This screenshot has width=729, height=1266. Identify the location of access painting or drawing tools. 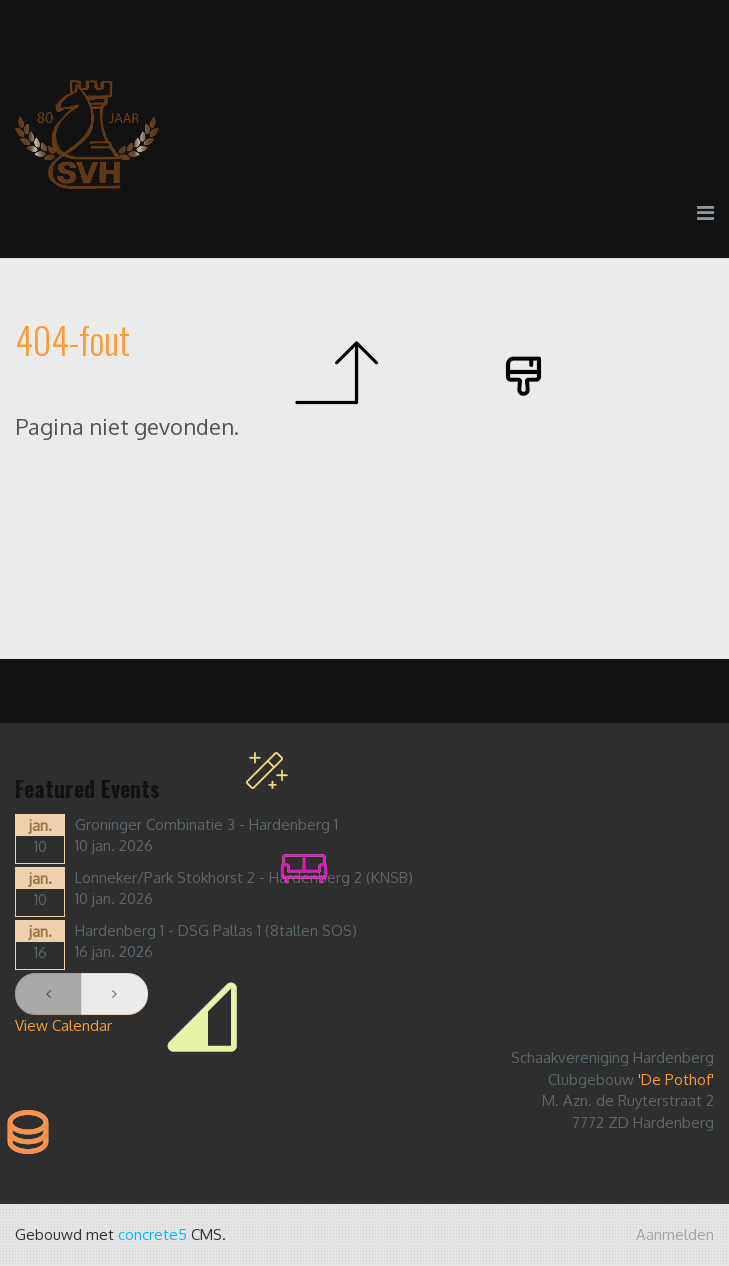
(523, 375).